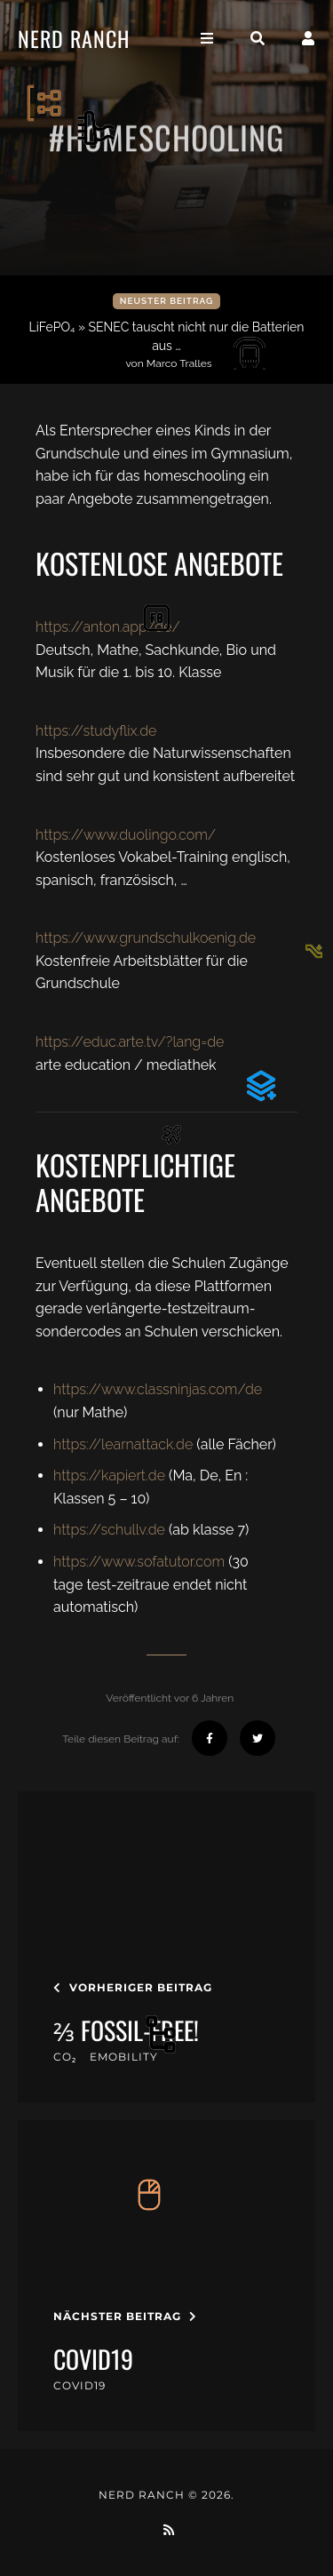 The image size is (333, 2576). I want to click on right-click to open context menu, so click(149, 2195).